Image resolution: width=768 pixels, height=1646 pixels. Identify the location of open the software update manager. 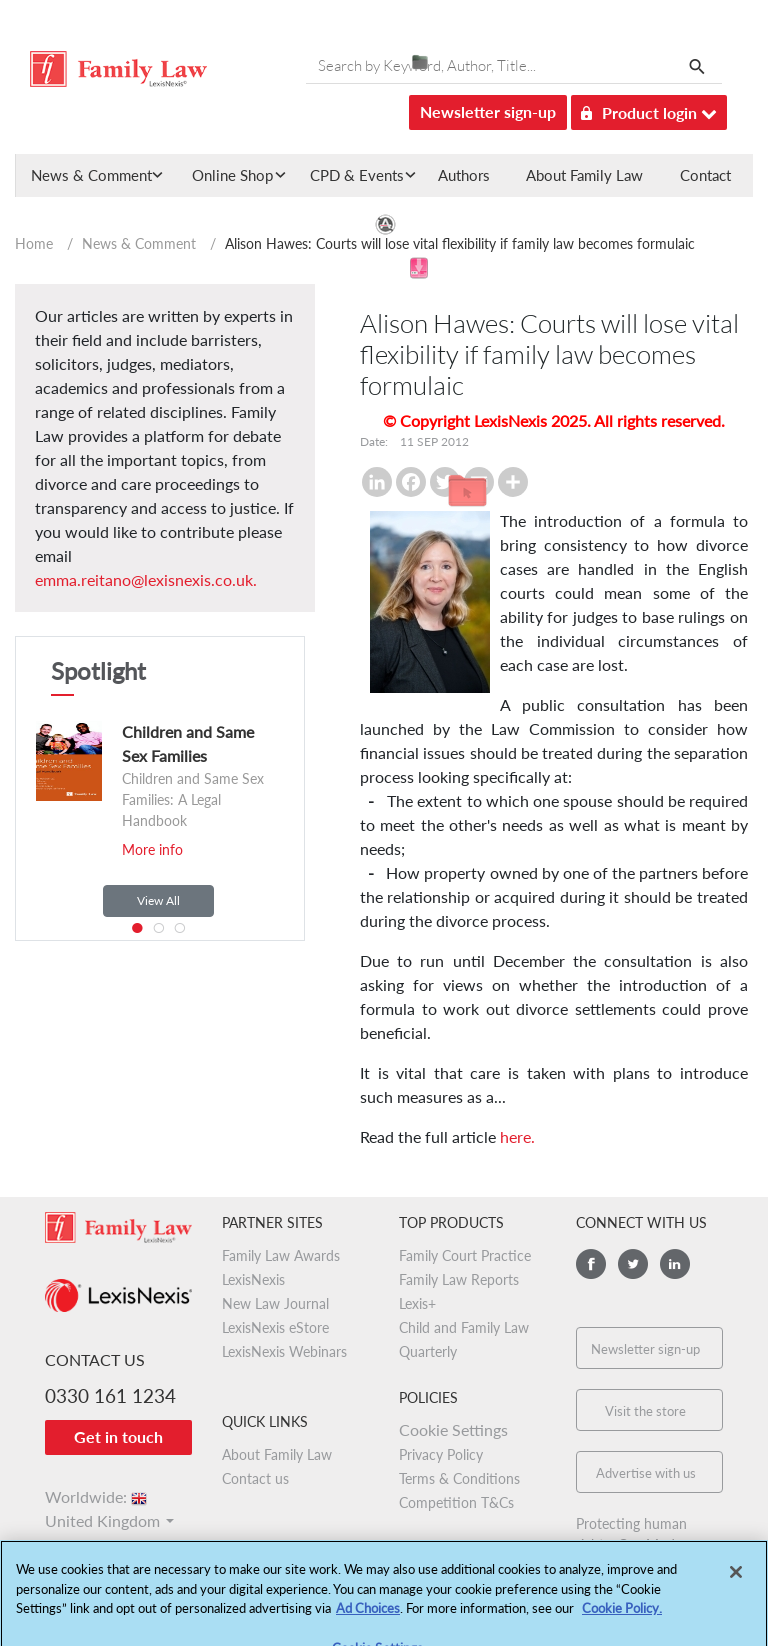
(385, 224).